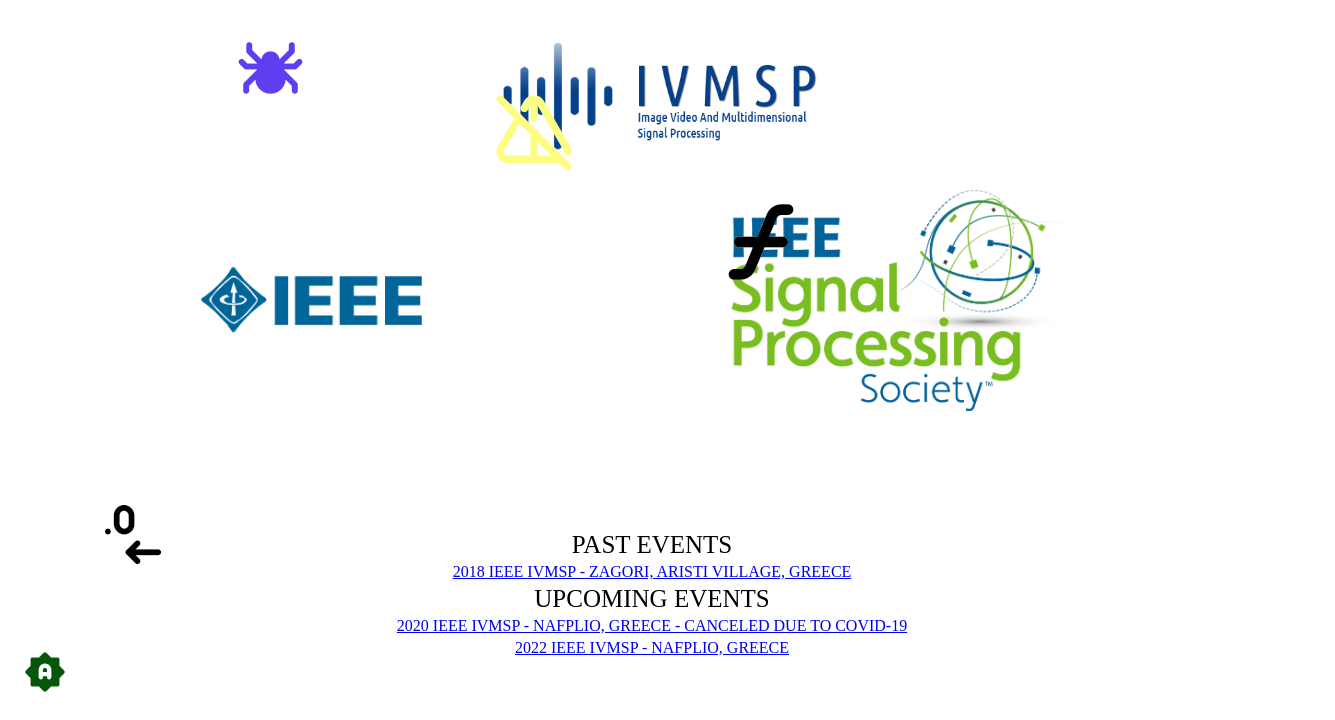 This screenshot has height=720, width=1335. What do you see at coordinates (534, 133) in the screenshot?
I see `hide details or additional information` at bounding box center [534, 133].